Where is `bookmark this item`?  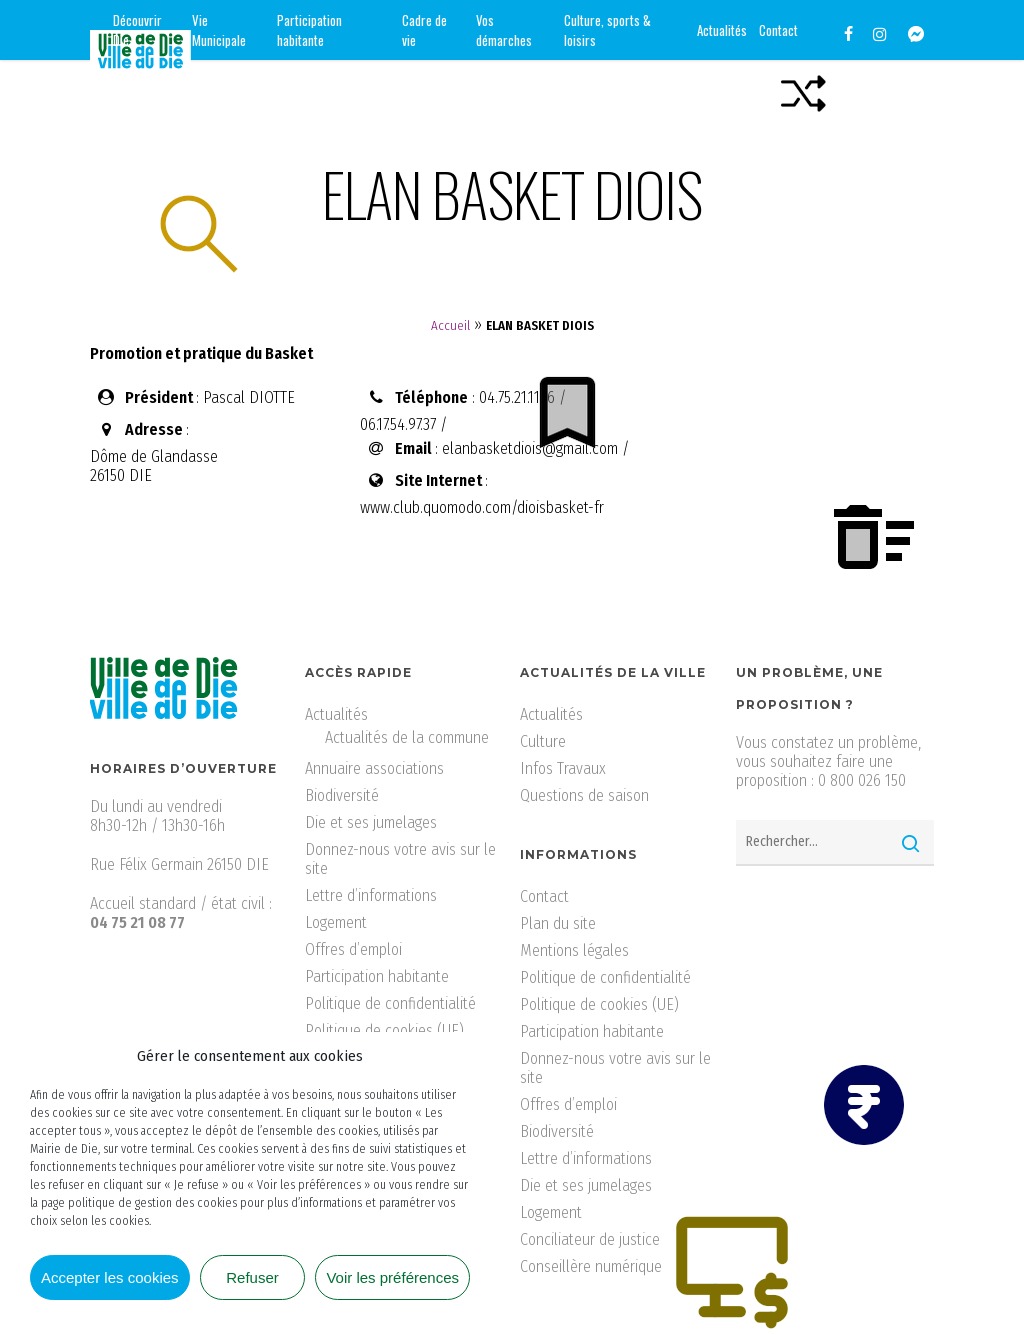 bookmark this item is located at coordinates (567, 412).